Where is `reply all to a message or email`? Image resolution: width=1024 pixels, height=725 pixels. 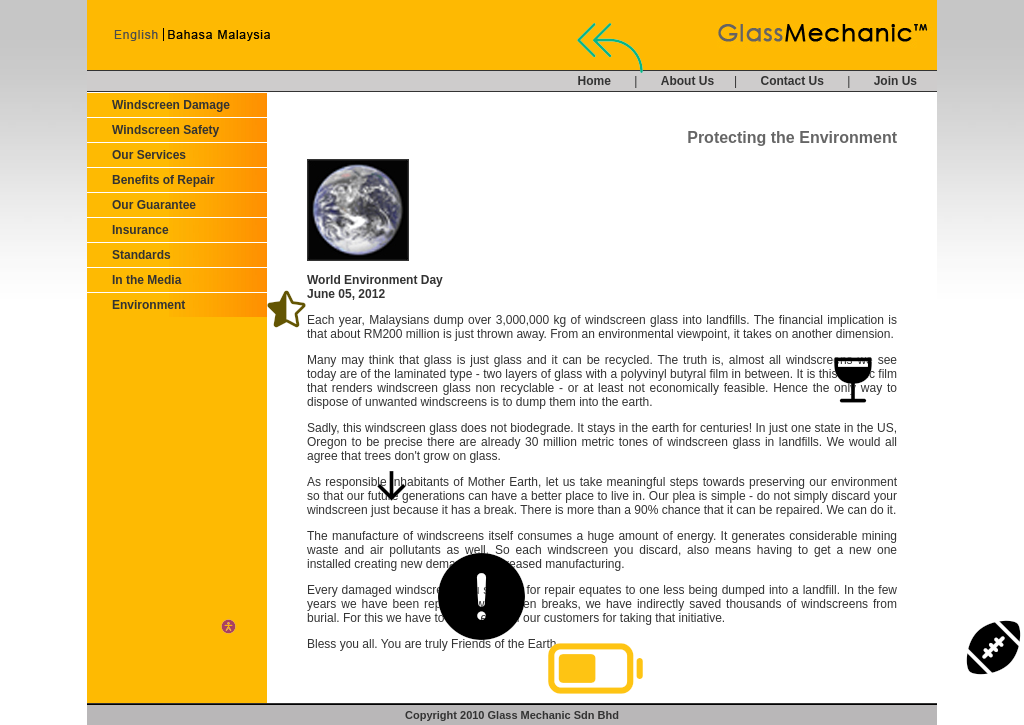 reply all to a message or email is located at coordinates (610, 48).